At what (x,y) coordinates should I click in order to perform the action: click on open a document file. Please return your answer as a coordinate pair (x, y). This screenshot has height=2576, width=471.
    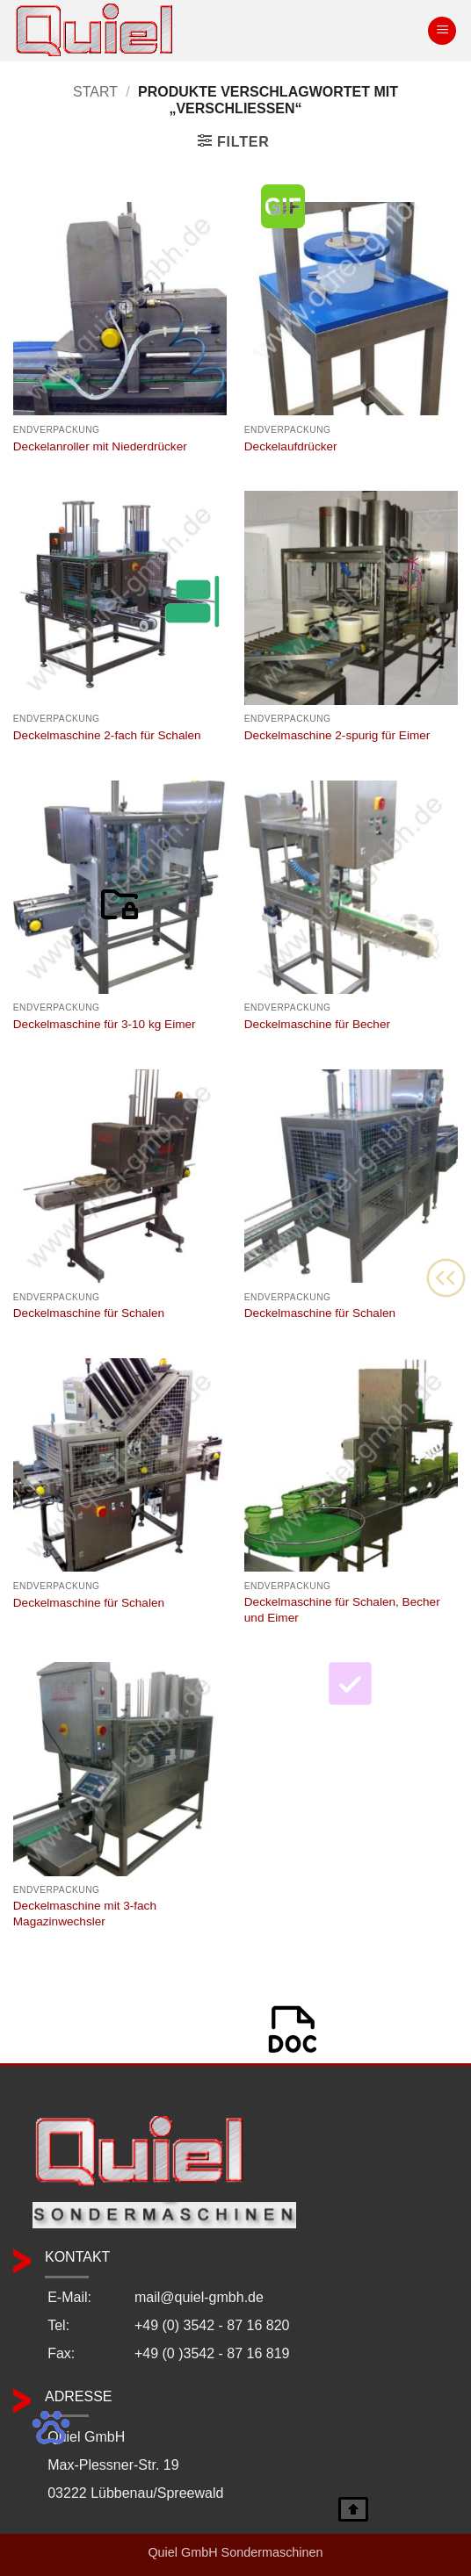
    Looking at the image, I should click on (293, 2031).